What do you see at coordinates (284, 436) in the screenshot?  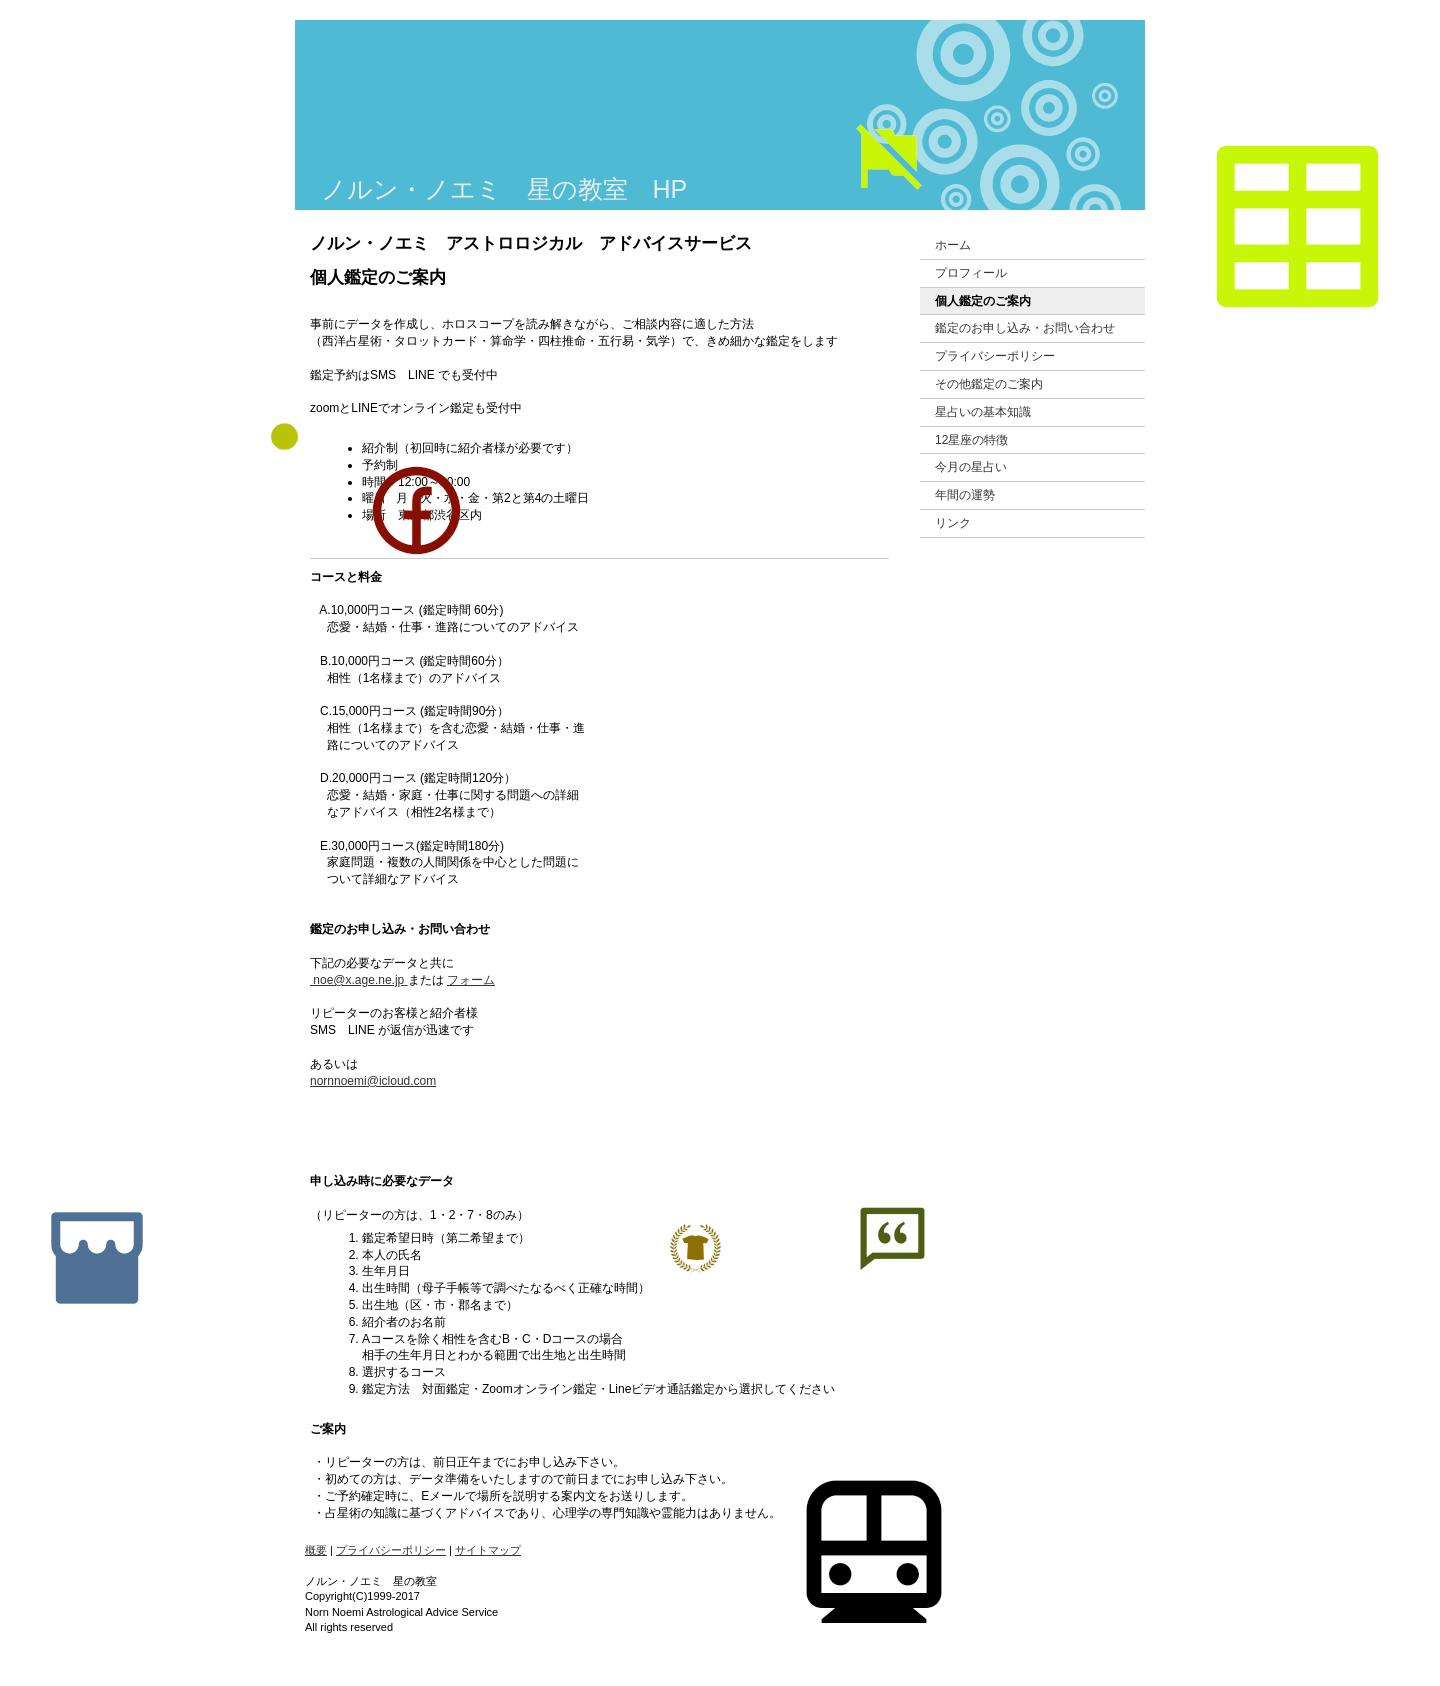 I see `open the Headspace meditation app` at bounding box center [284, 436].